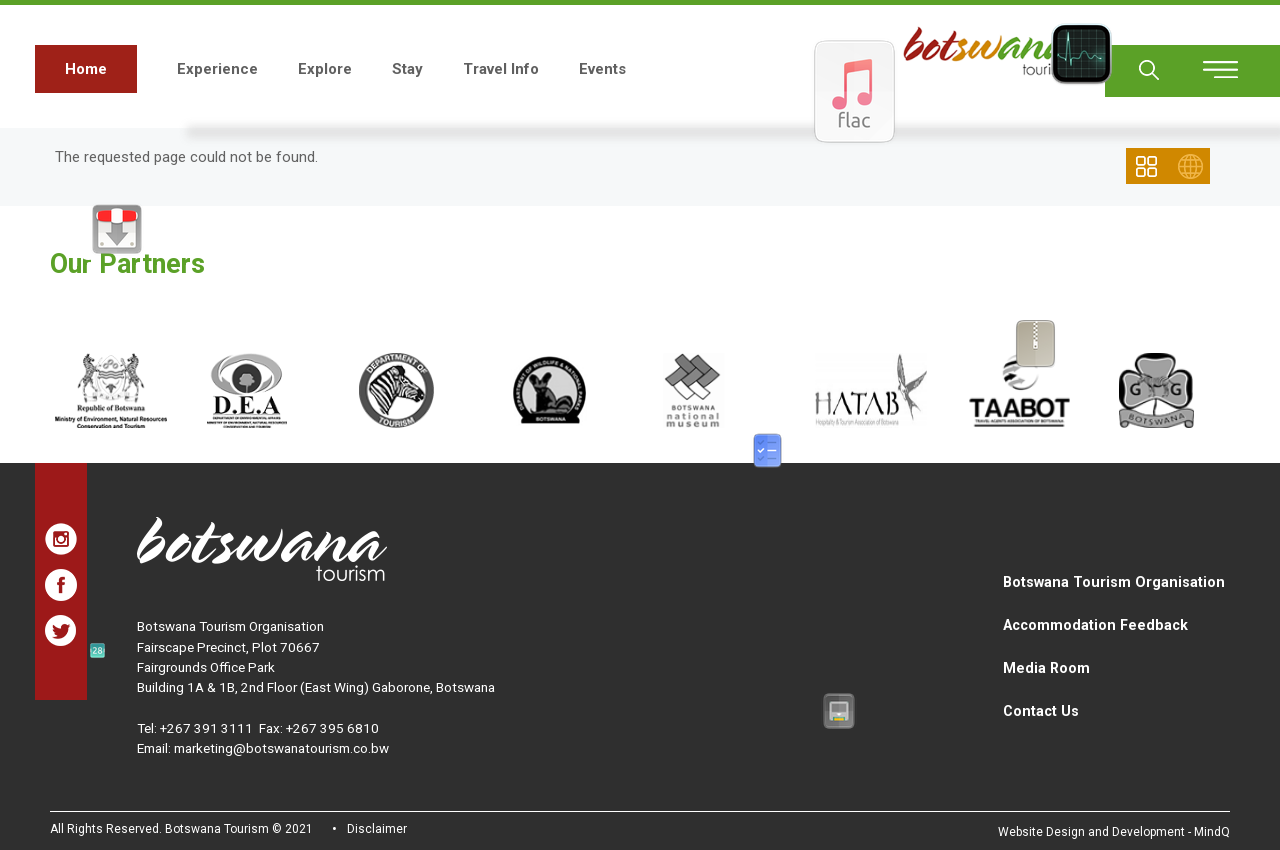 The width and height of the screenshot is (1280, 850). Describe the element at coordinates (767, 450) in the screenshot. I see `open your to-do list app` at that location.